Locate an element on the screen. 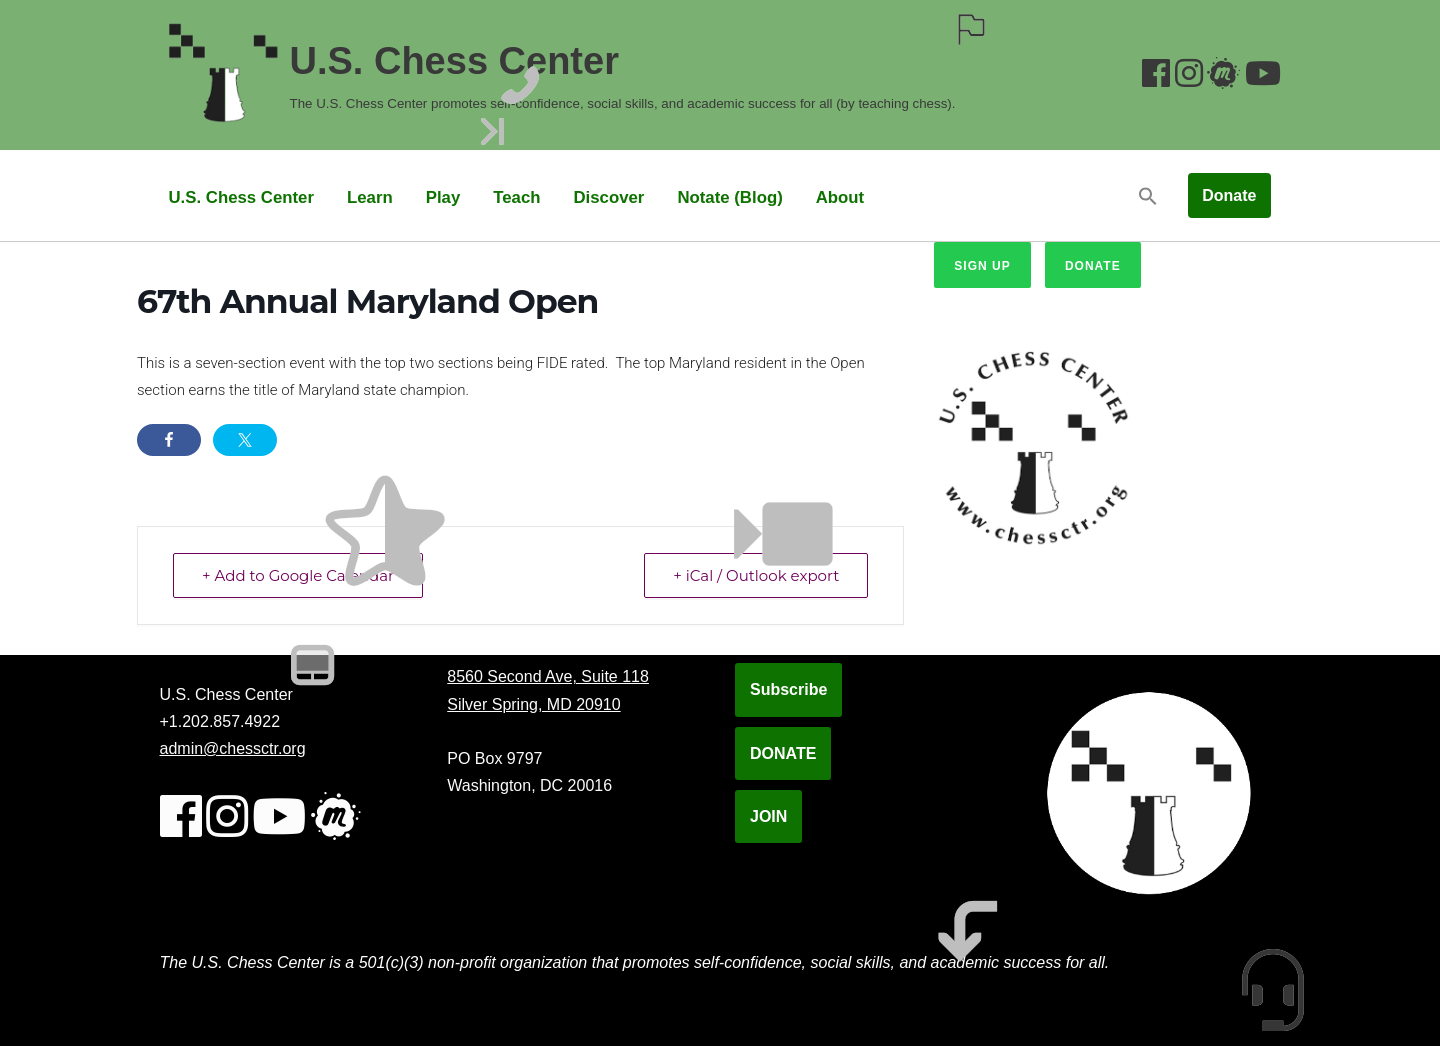 Image resolution: width=1440 pixels, height=1046 pixels. indicates a partial or half rating is located at coordinates (385, 535).